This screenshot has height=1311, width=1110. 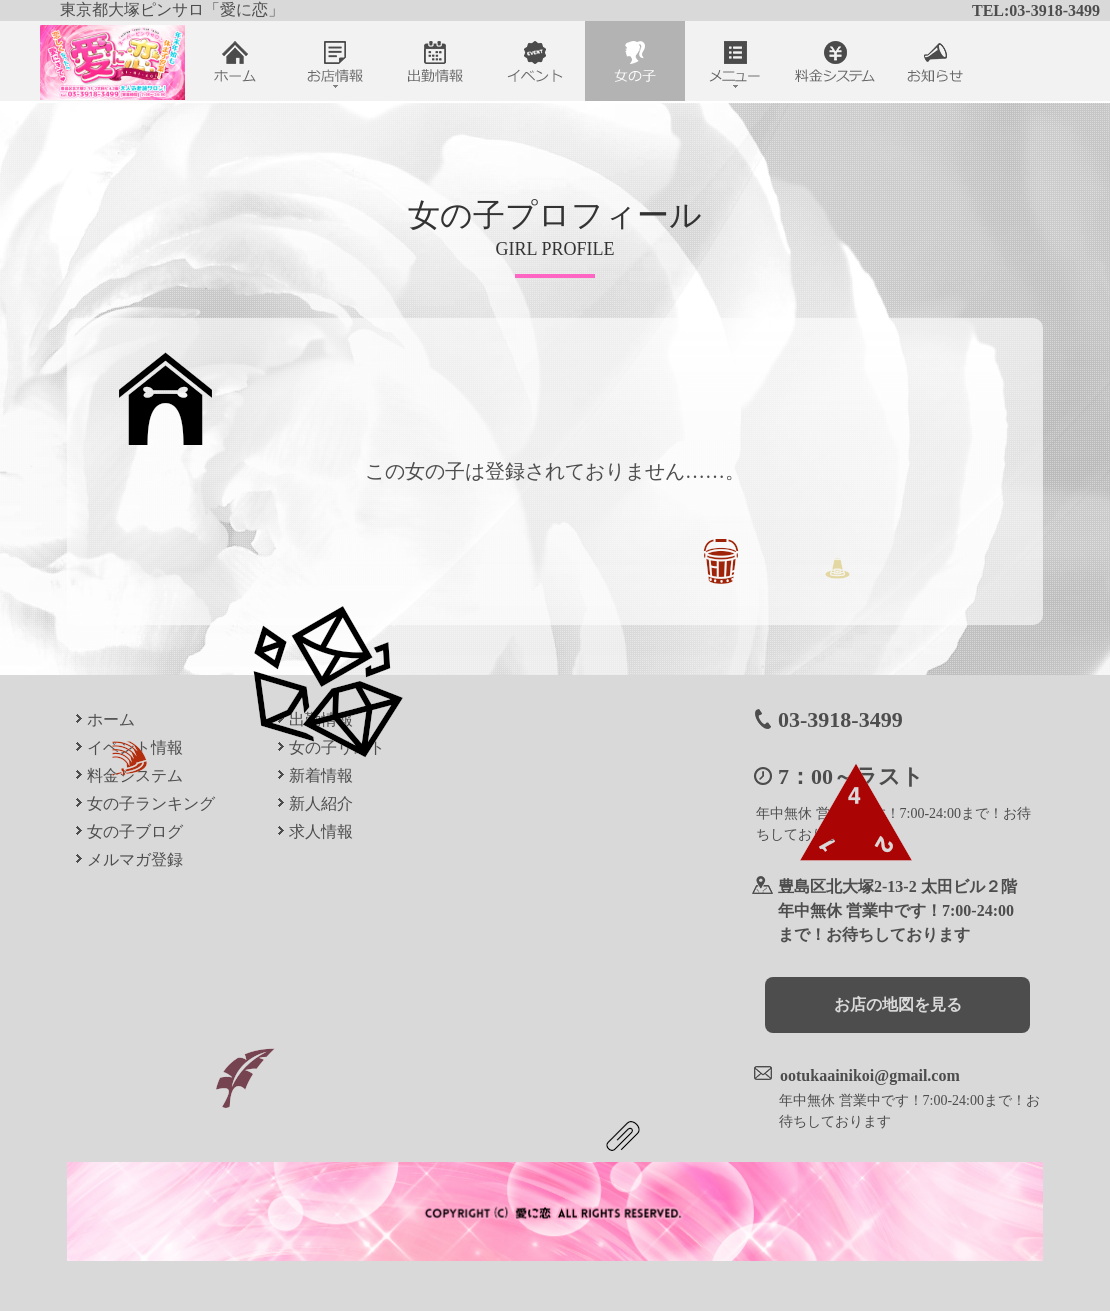 What do you see at coordinates (165, 398) in the screenshot?
I see `access pet or dog-related features` at bounding box center [165, 398].